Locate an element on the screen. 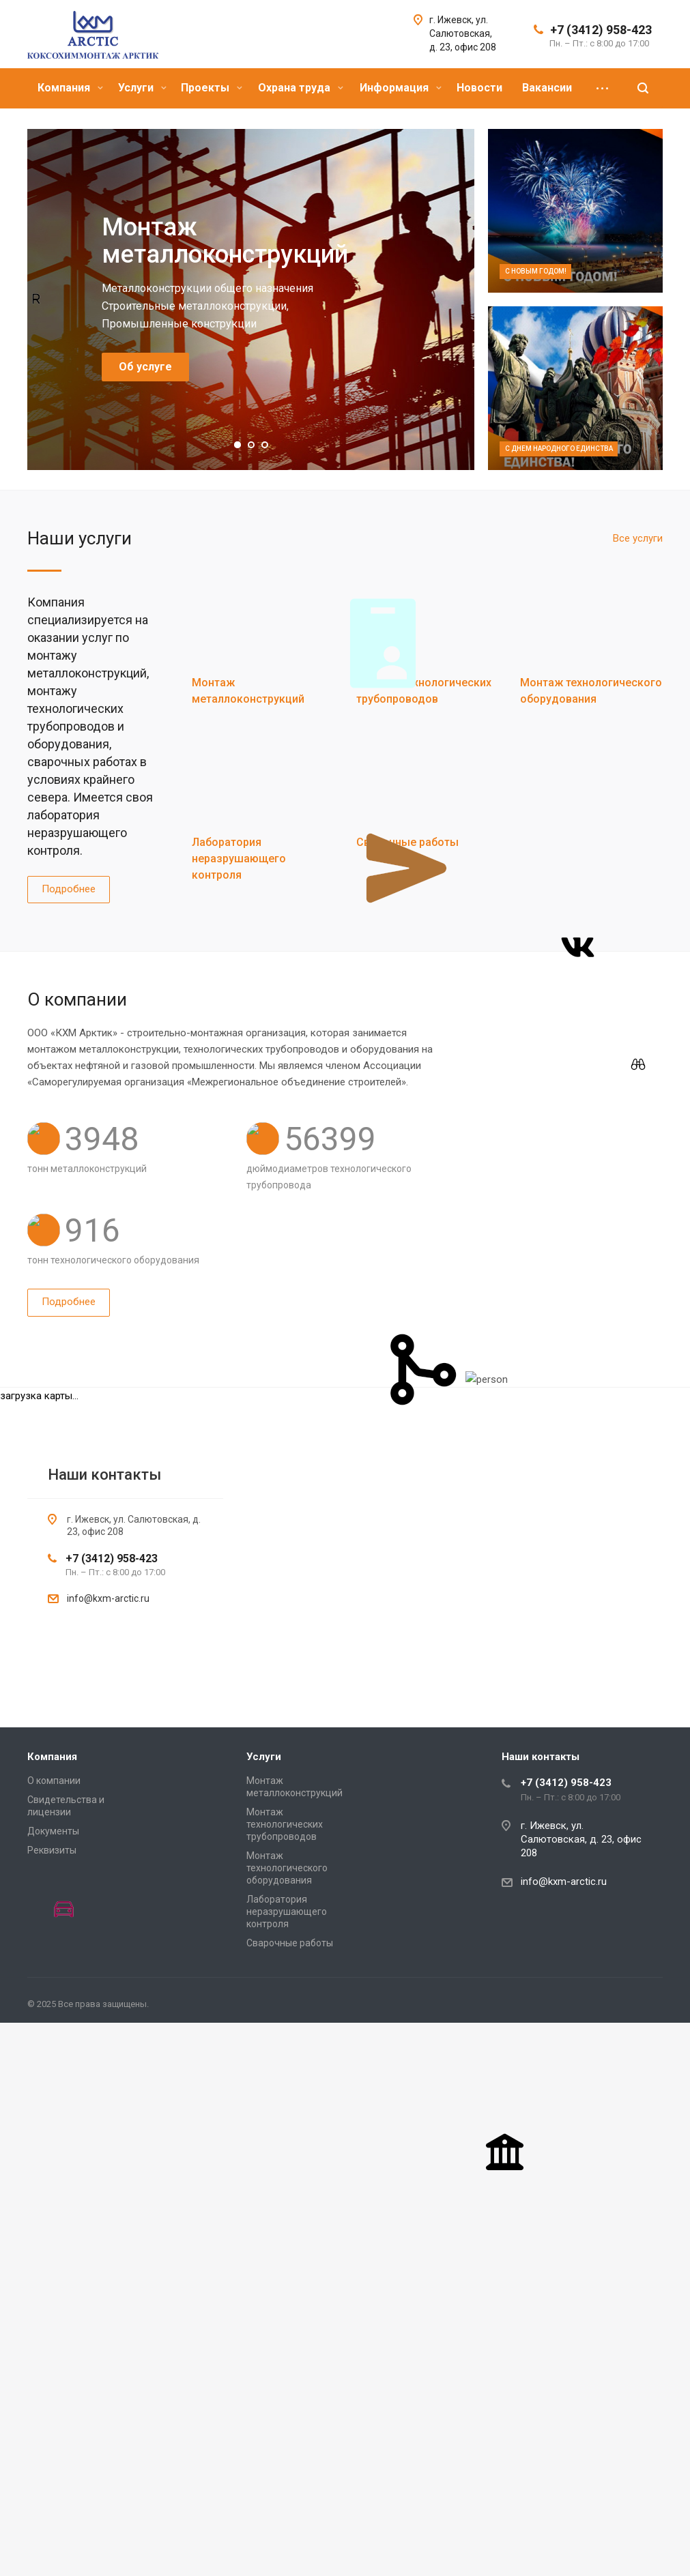 The width and height of the screenshot is (690, 2576). send a message is located at coordinates (406, 868).